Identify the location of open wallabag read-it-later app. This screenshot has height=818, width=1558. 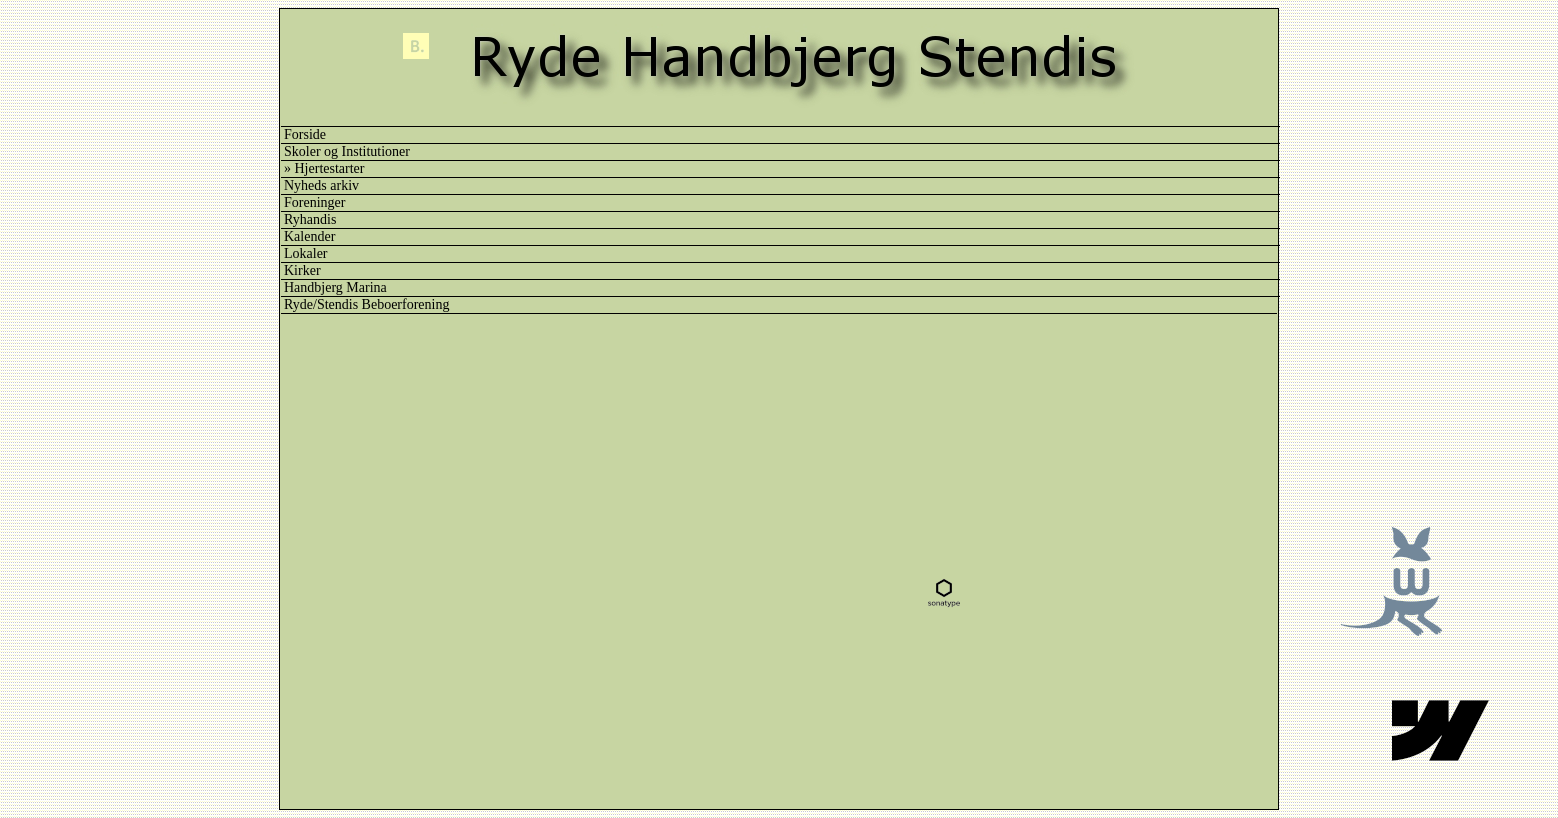
(1391, 581).